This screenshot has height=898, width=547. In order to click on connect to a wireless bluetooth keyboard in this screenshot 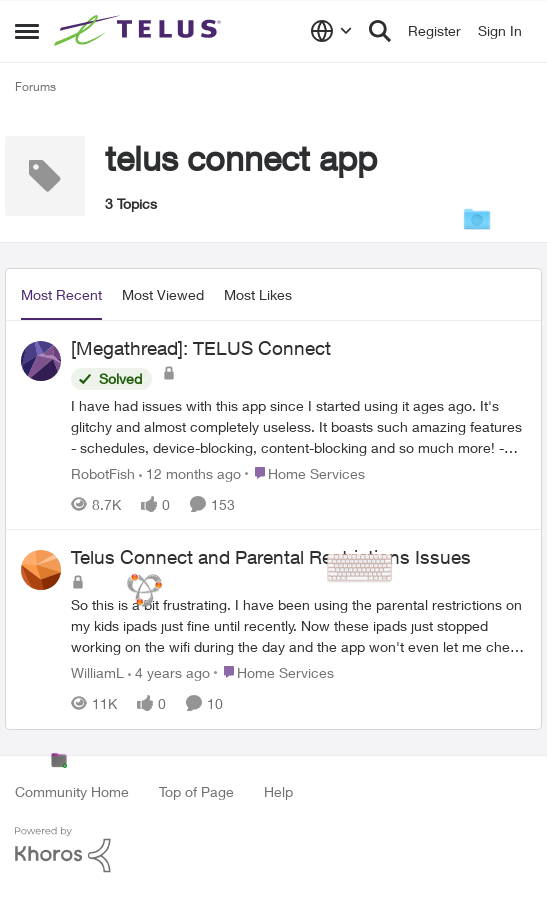, I will do `click(359, 567)`.